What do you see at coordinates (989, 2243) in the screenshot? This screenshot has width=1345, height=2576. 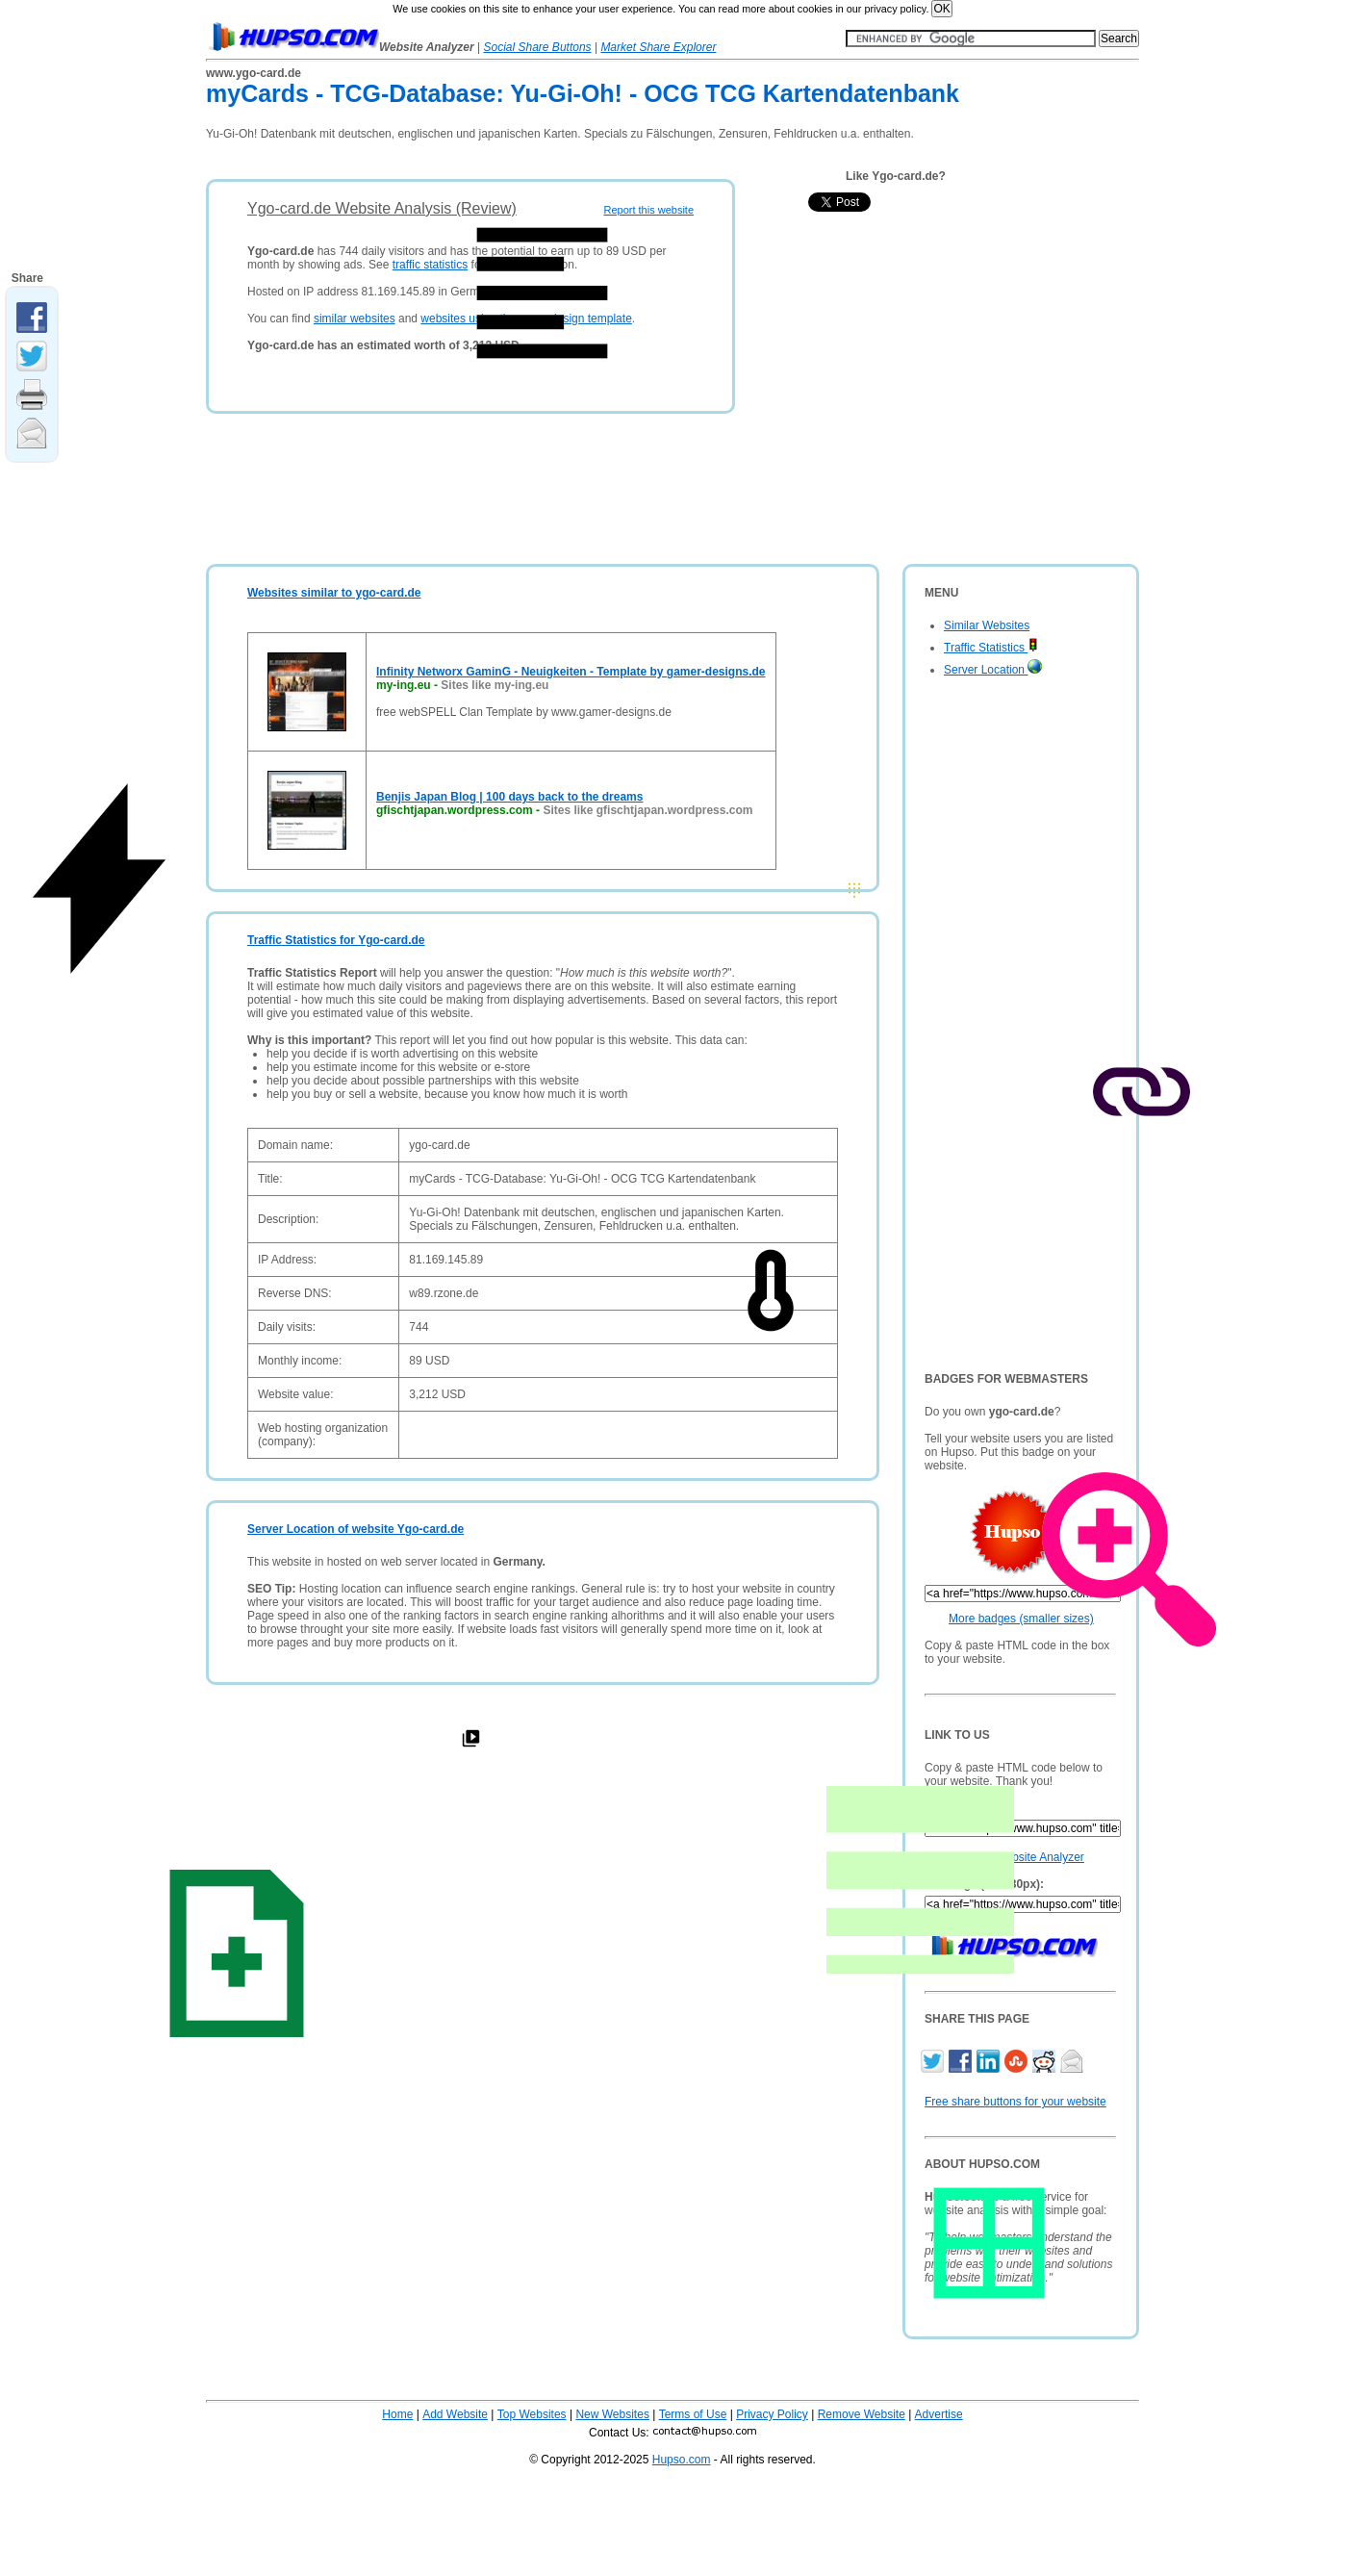 I see `apply borders to all sides of a cell or table` at bounding box center [989, 2243].